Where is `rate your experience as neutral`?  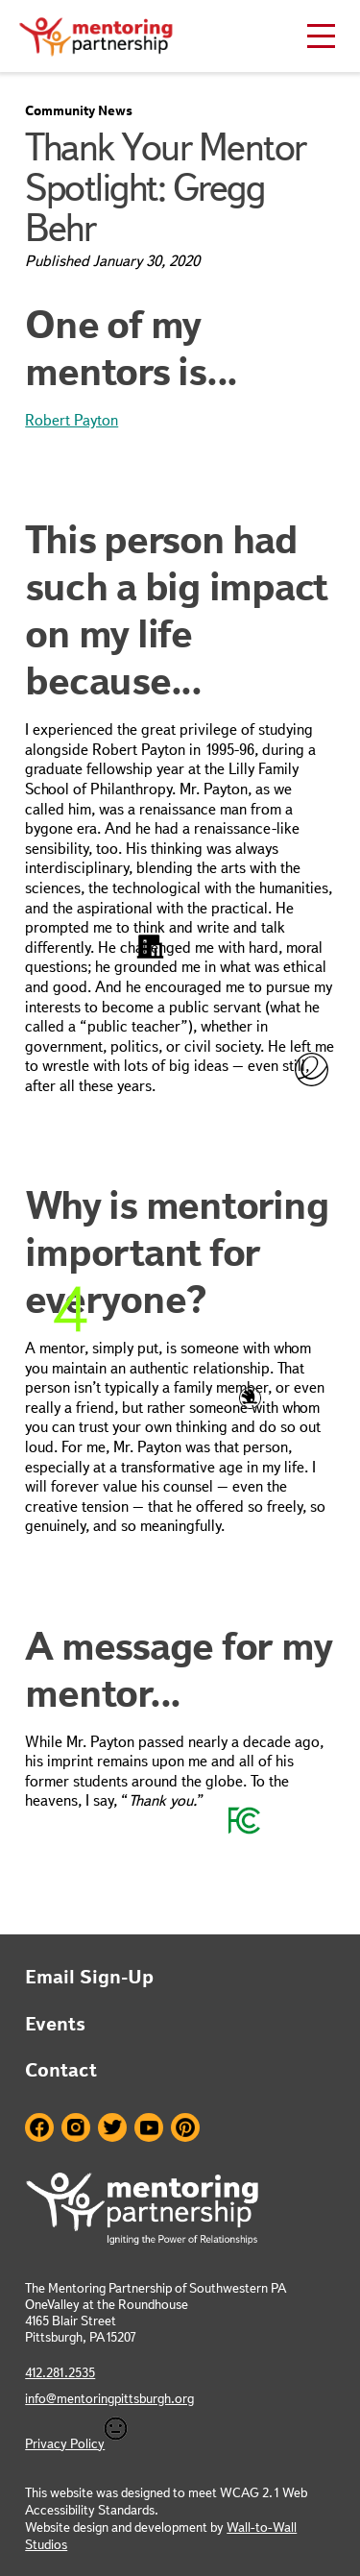 rate your experience as neutral is located at coordinates (115, 2428).